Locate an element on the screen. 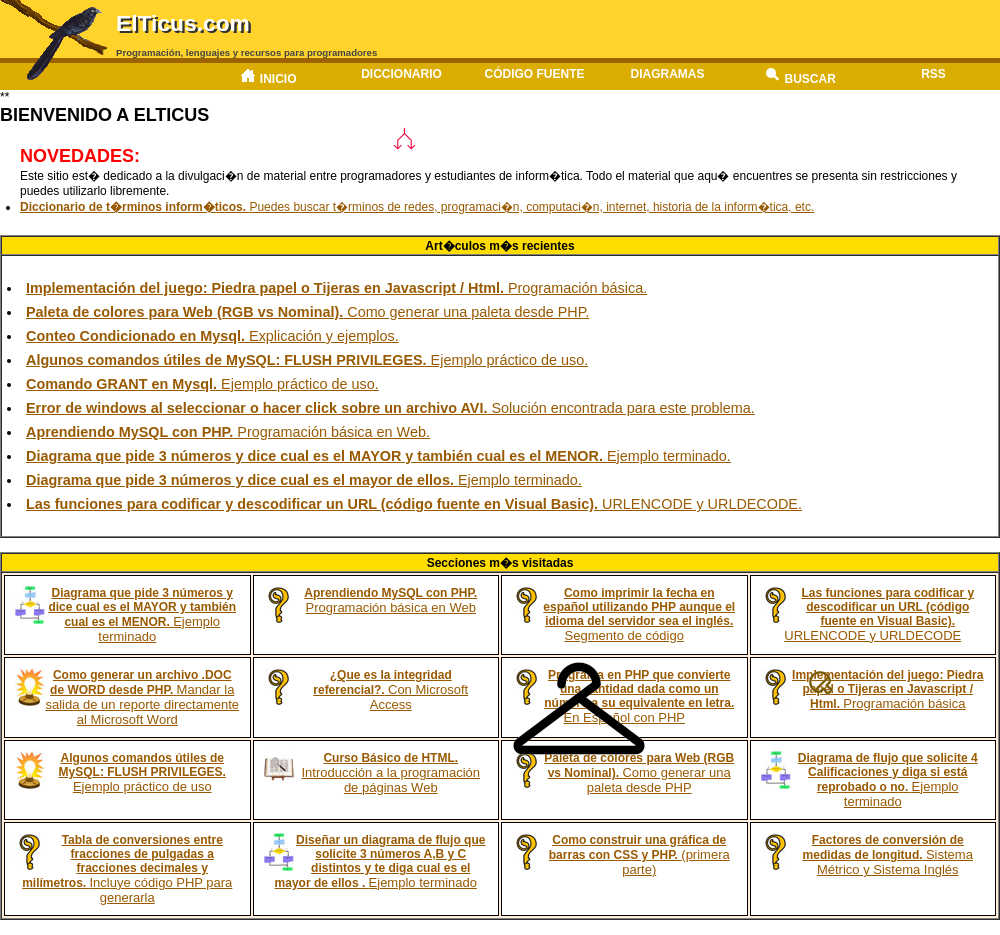  access wardrobe or clothing options is located at coordinates (579, 715).